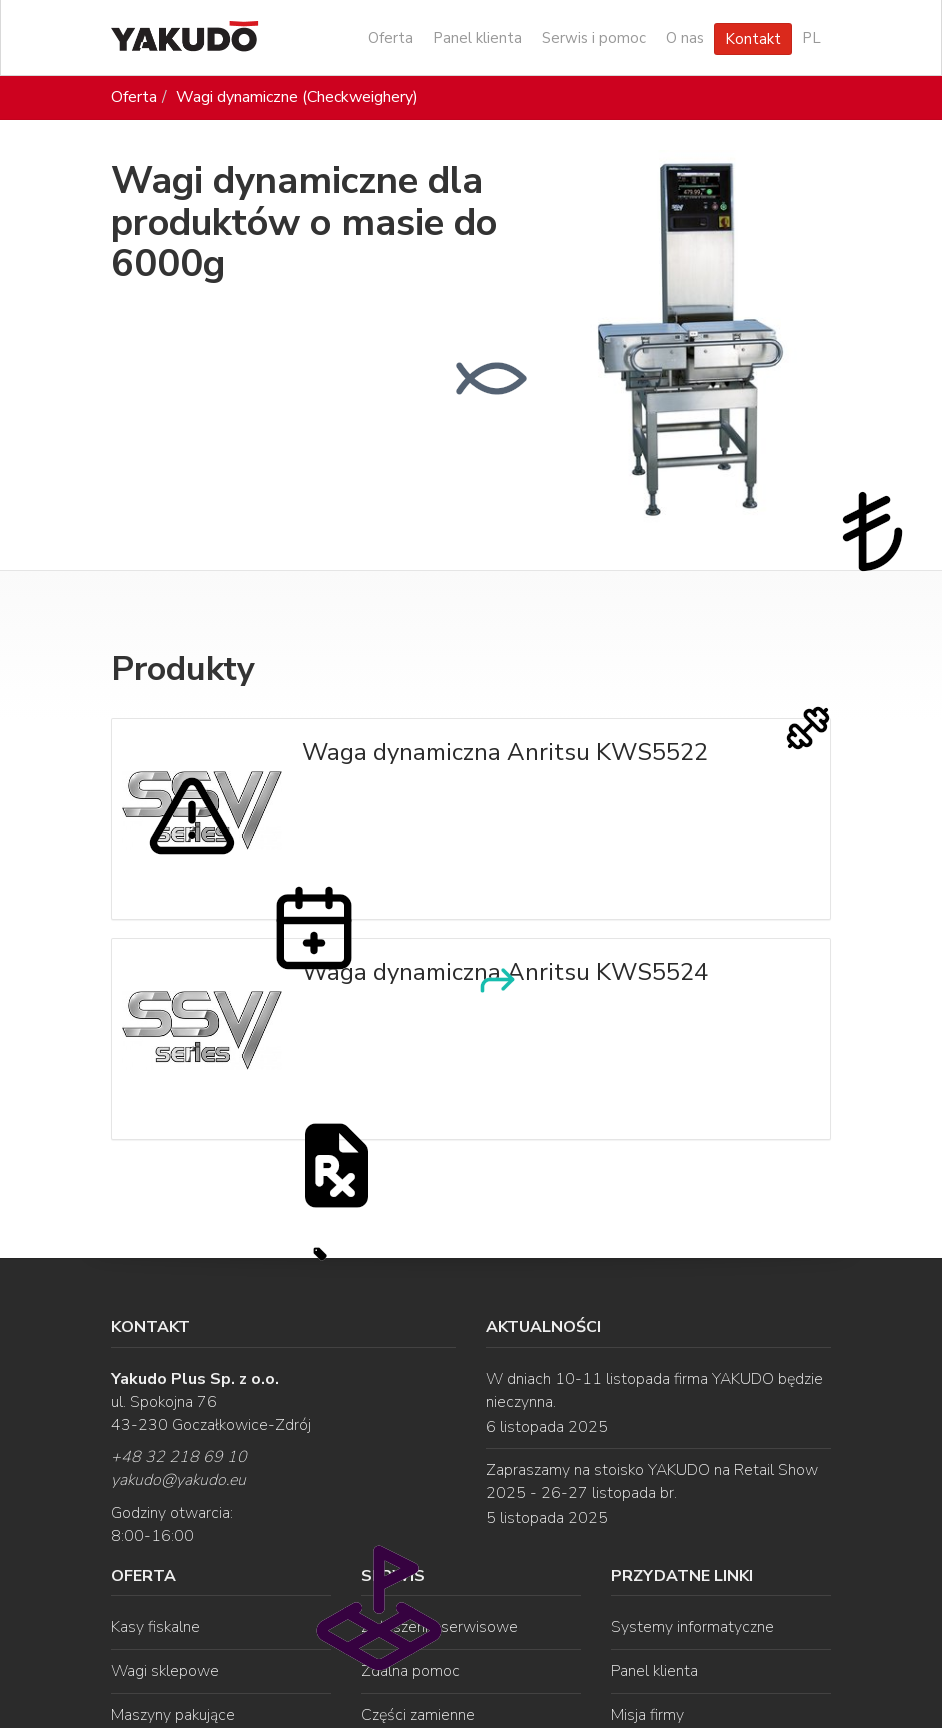 Image resolution: width=942 pixels, height=1728 pixels. I want to click on add a new event to calendar, so click(314, 928).